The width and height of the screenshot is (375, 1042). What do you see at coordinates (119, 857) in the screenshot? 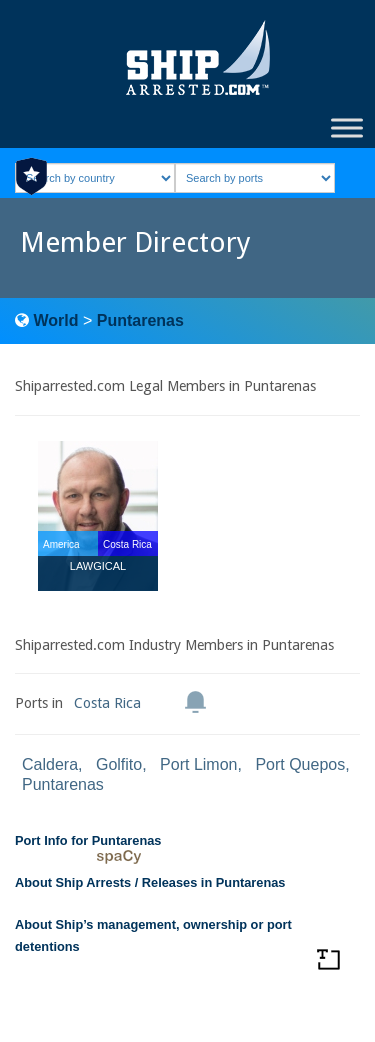
I see `open spaCy natural language processing library` at bounding box center [119, 857].